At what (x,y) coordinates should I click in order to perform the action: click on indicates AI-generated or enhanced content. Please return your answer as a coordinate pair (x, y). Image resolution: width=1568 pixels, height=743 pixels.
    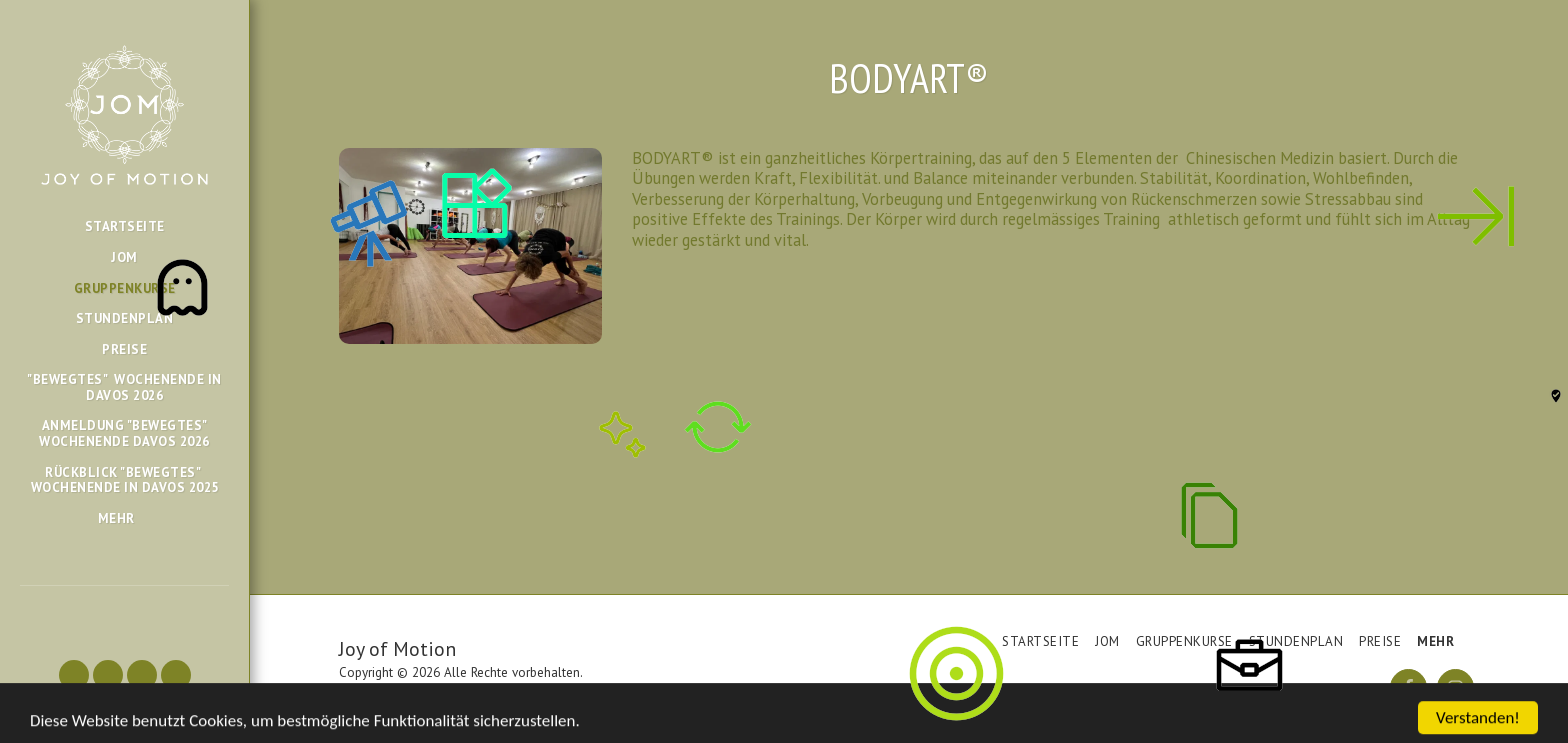
    Looking at the image, I should click on (622, 434).